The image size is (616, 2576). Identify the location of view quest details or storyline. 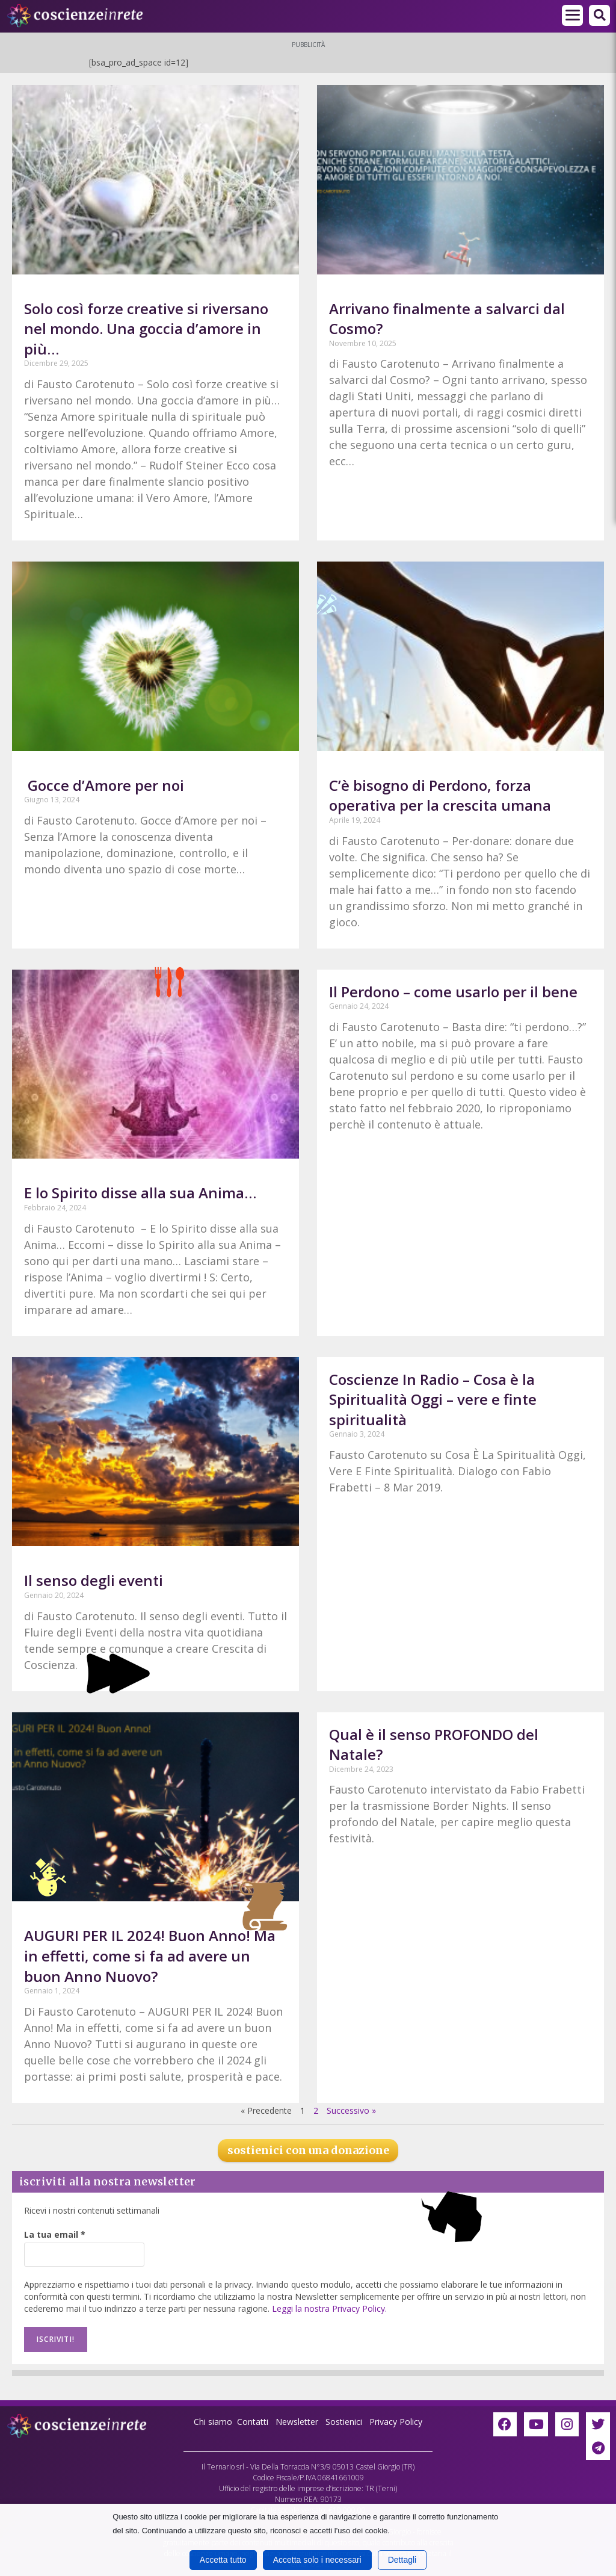
(263, 1906).